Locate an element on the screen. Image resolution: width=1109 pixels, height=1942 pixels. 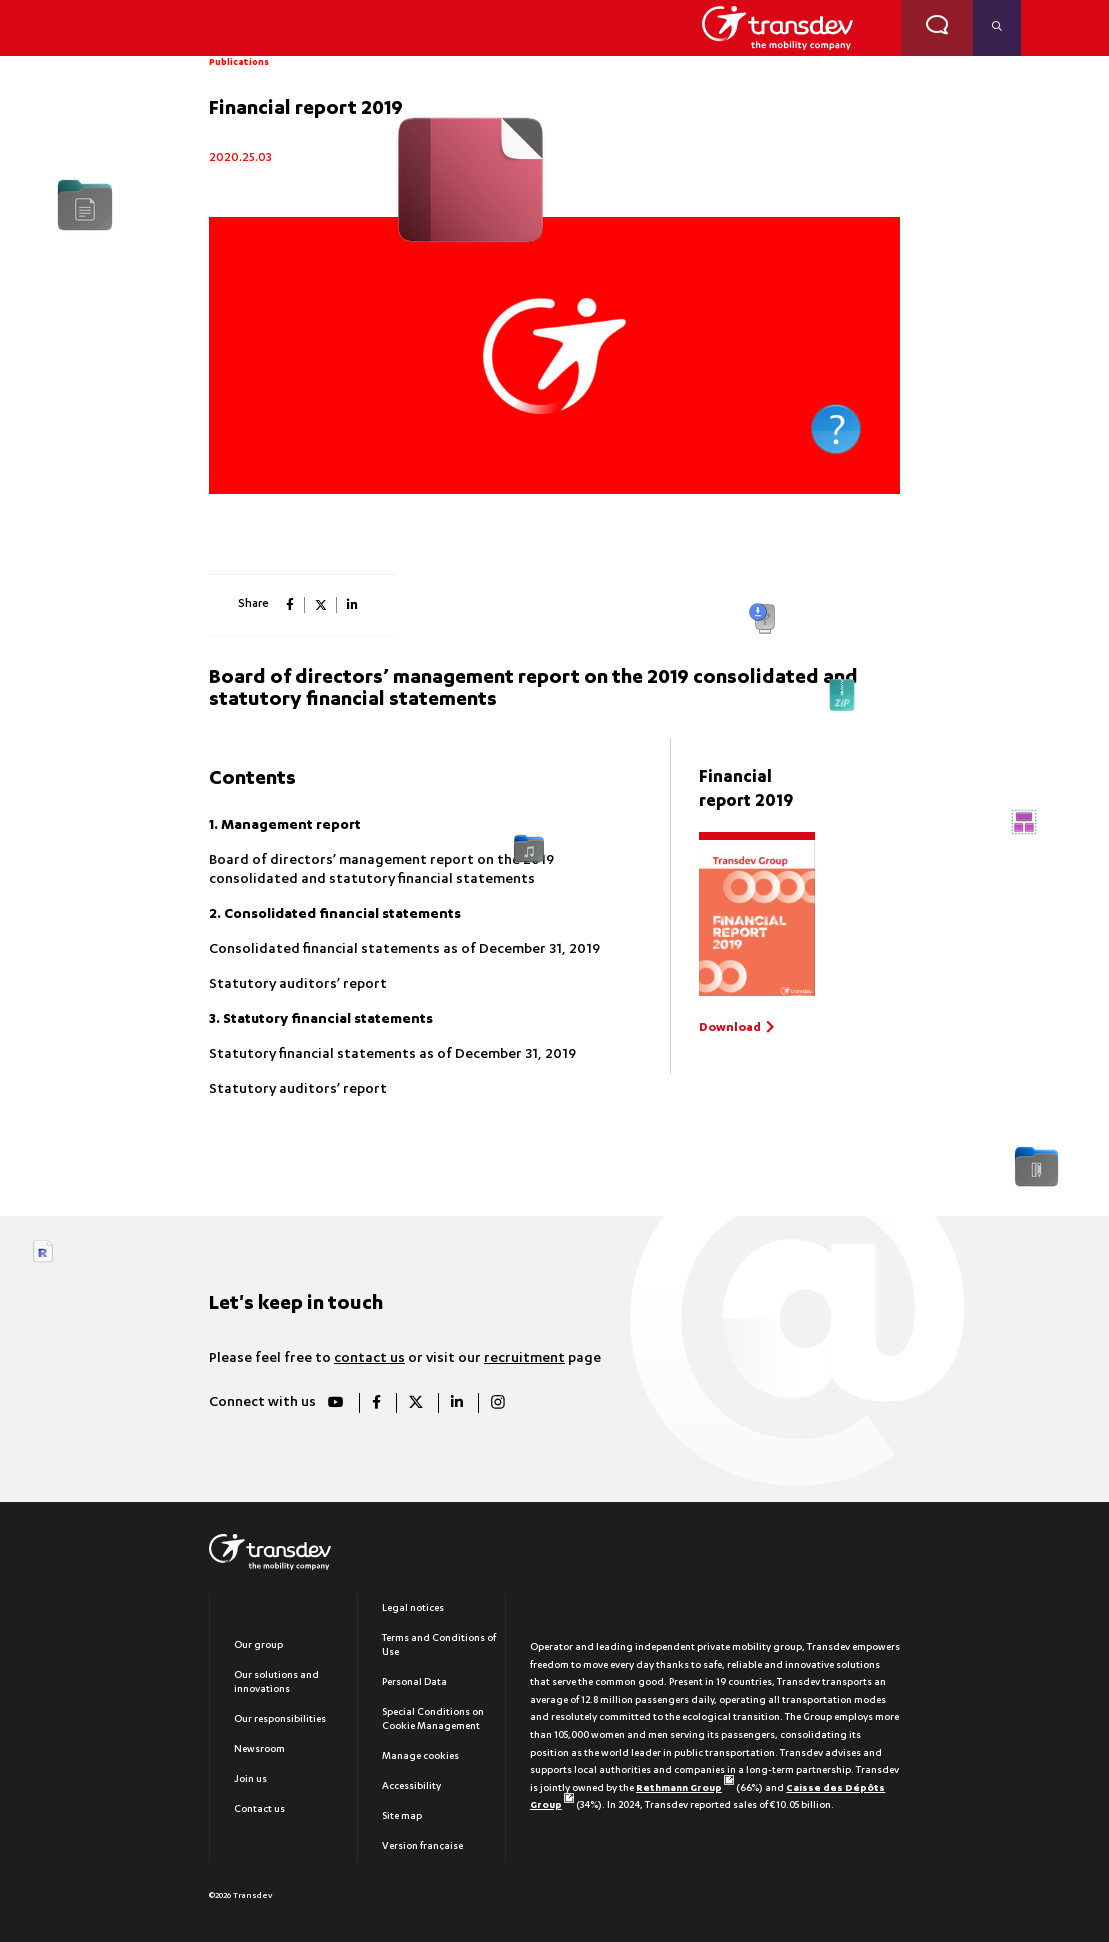
create a bootable USB drive is located at coordinates (765, 619).